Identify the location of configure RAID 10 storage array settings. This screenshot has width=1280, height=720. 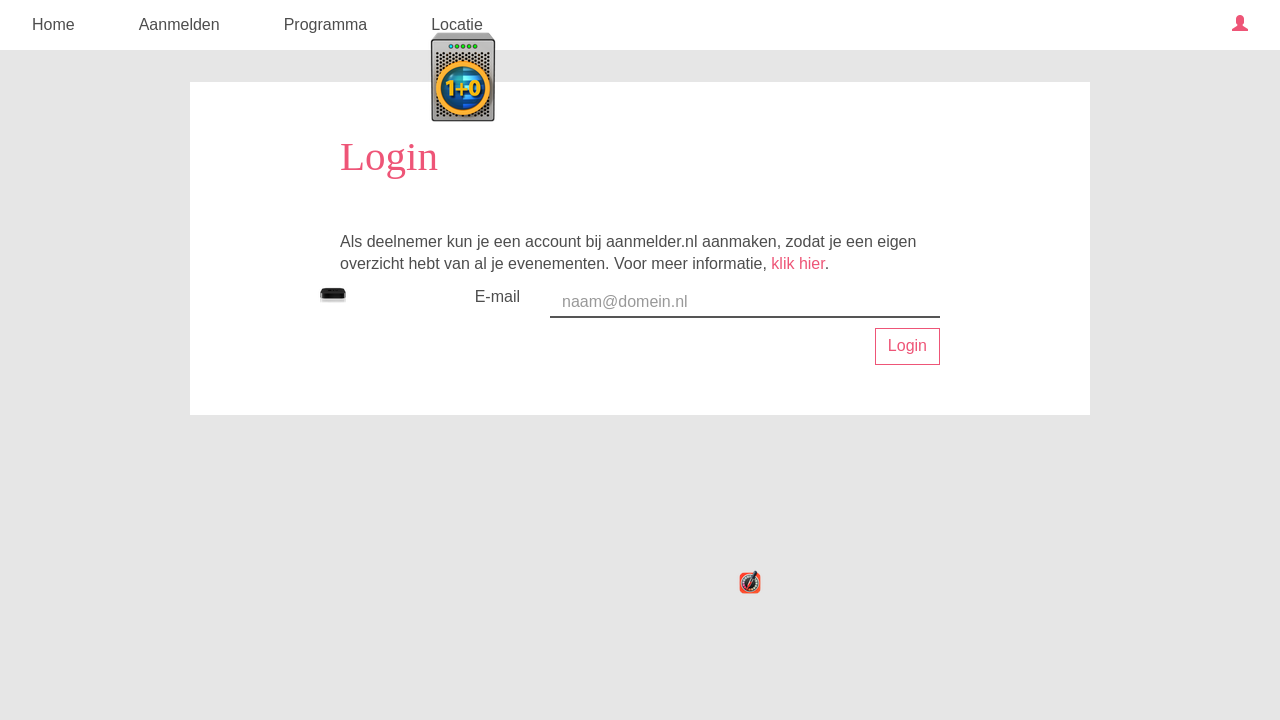
(463, 77).